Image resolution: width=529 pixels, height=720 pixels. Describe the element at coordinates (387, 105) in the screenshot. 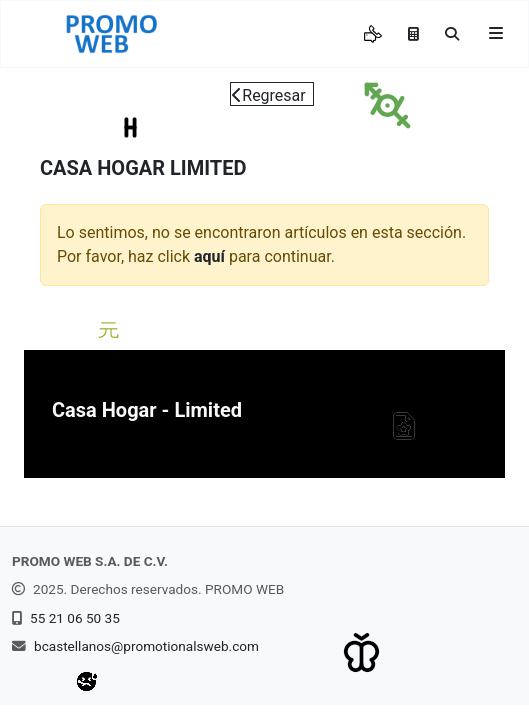

I see `indicates genderfluid identity option` at that location.